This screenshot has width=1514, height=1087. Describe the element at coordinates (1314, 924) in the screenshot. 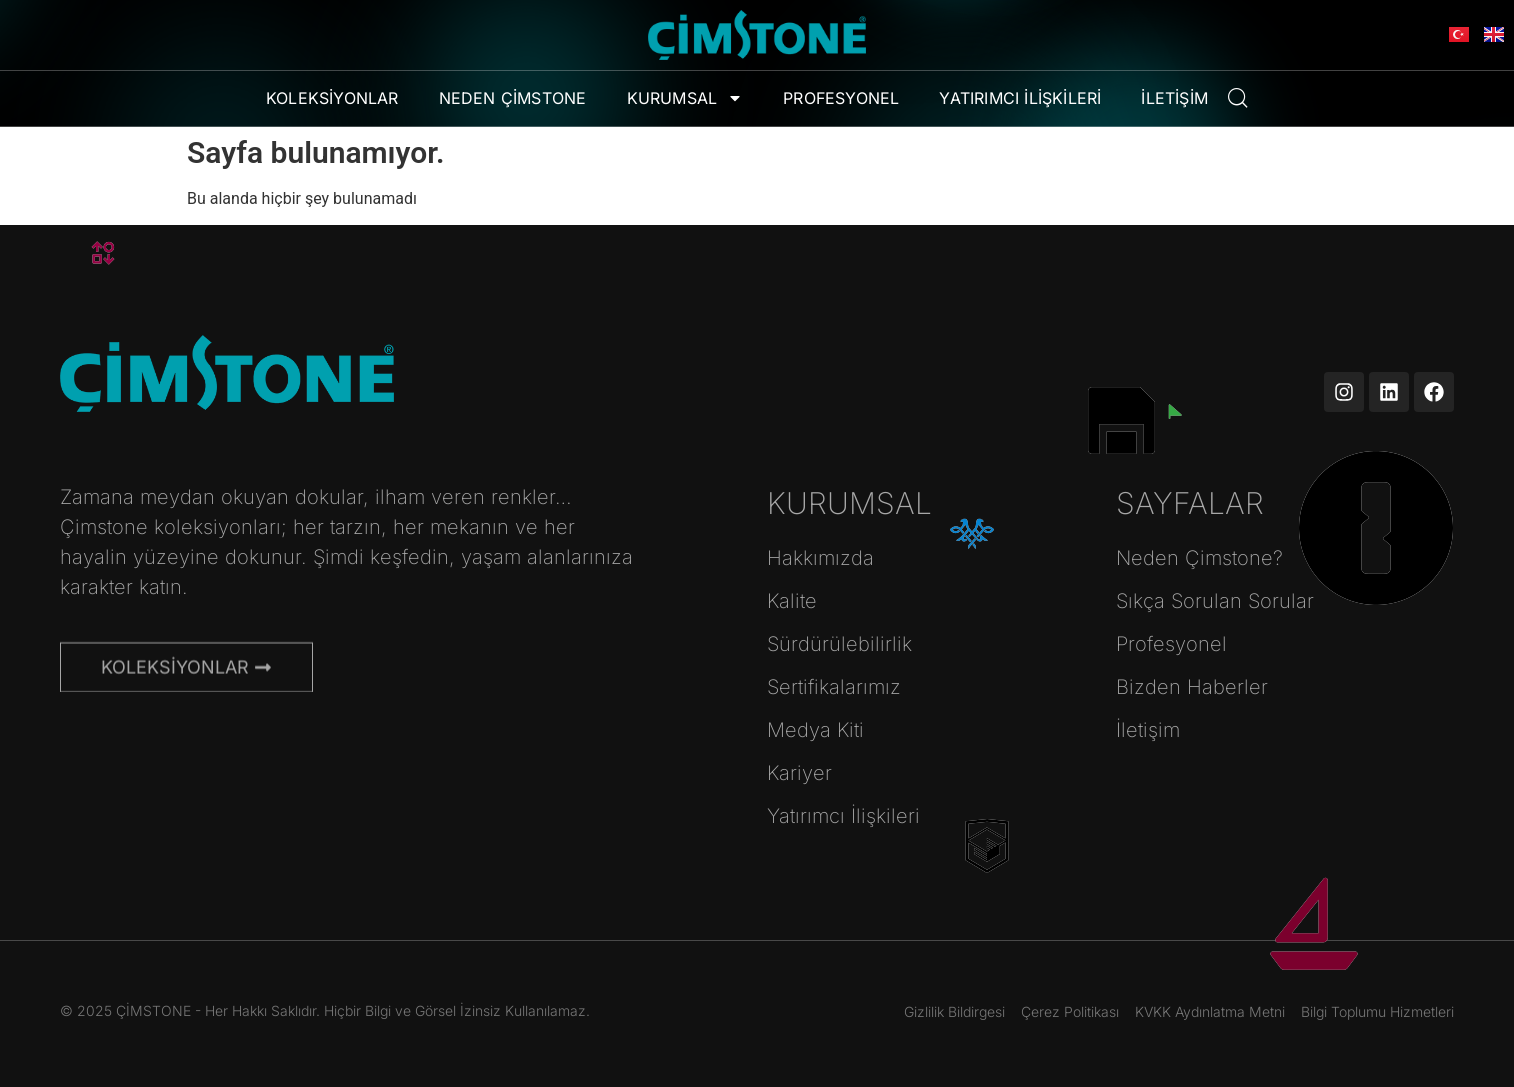

I see `navigate to sailing or boating features` at that location.